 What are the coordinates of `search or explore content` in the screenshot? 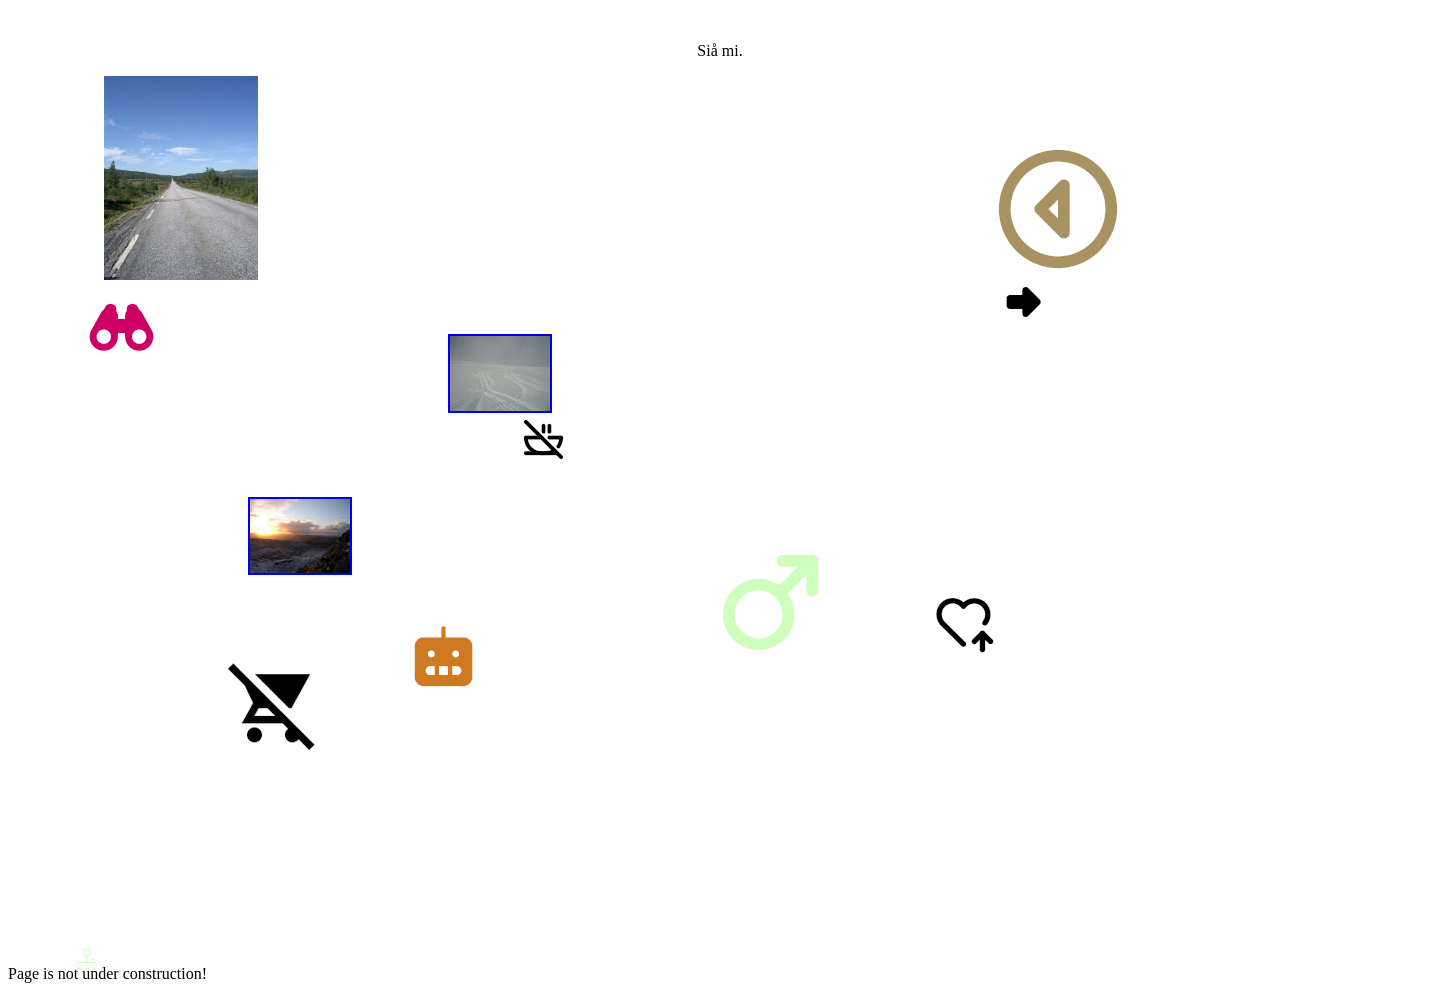 It's located at (121, 322).